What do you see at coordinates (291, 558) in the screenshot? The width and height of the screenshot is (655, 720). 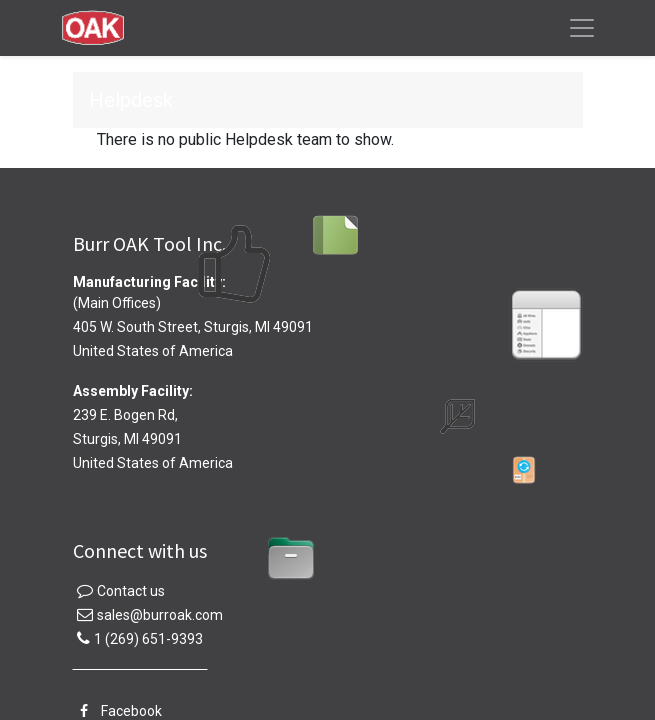 I see `open the file manager application` at bounding box center [291, 558].